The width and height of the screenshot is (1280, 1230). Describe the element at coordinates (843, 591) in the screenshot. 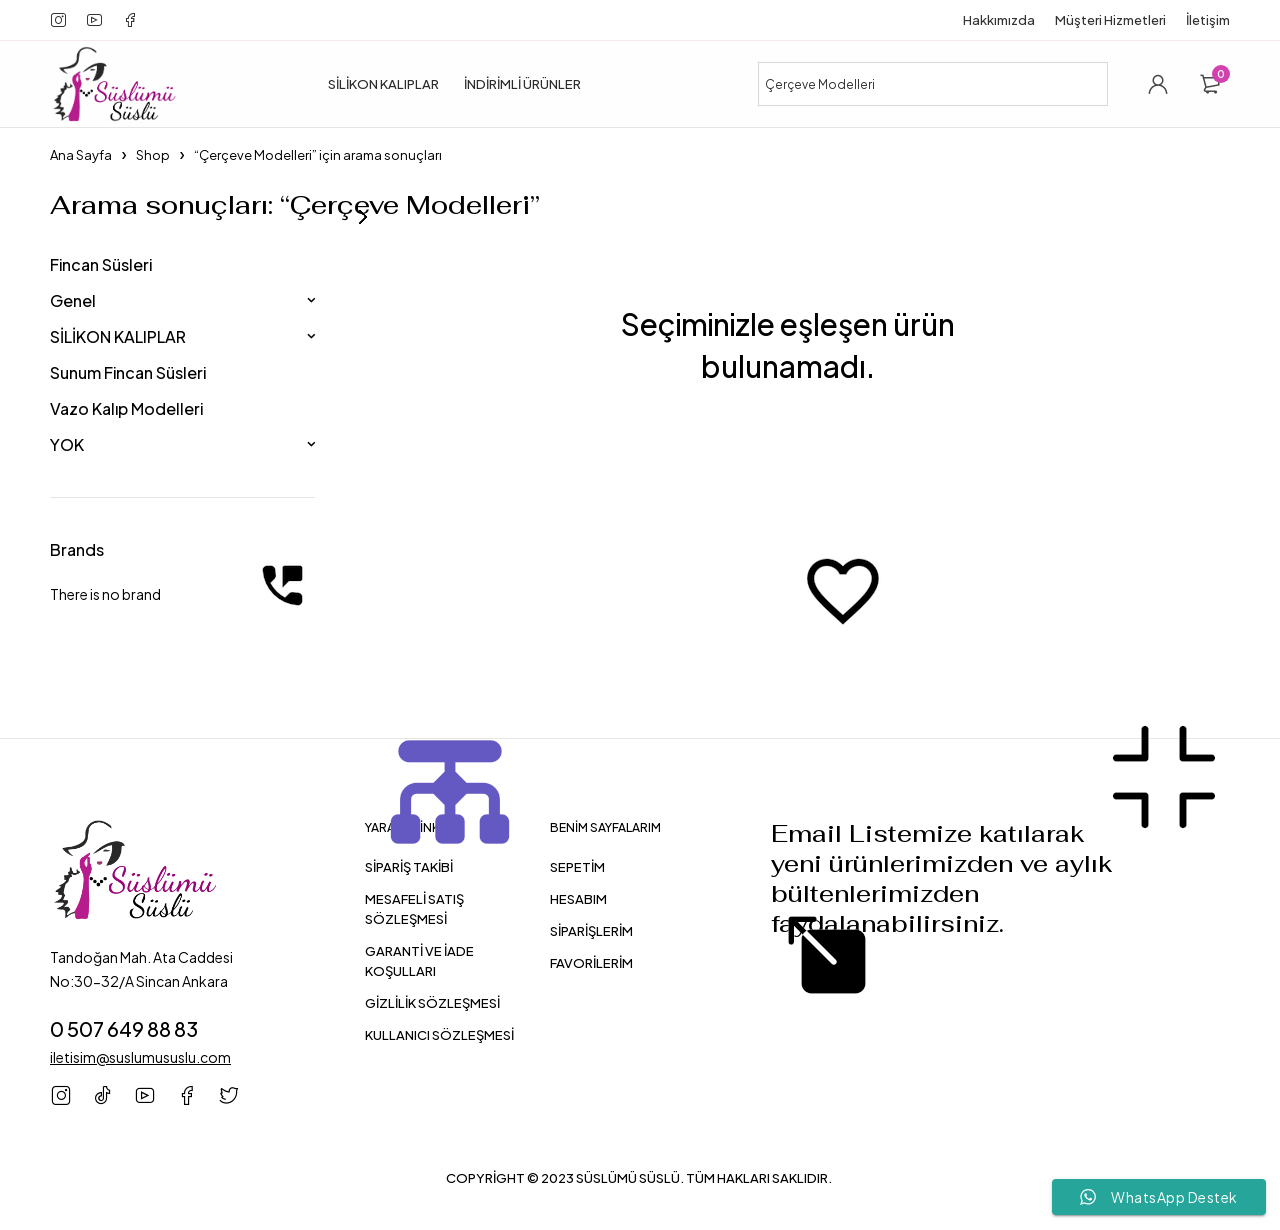

I see `add item to favorites` at that location.